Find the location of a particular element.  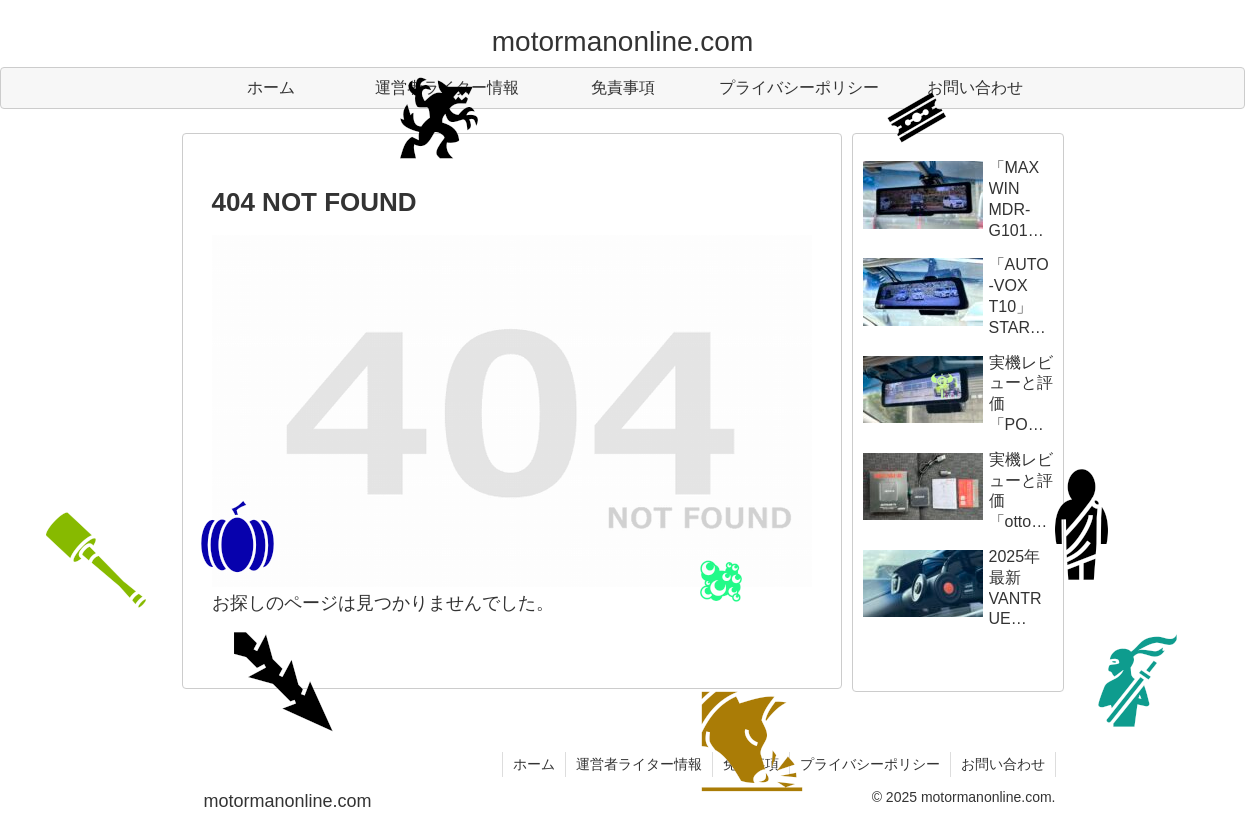

search or track feature using scent detection is located at coordinates (752, 742).